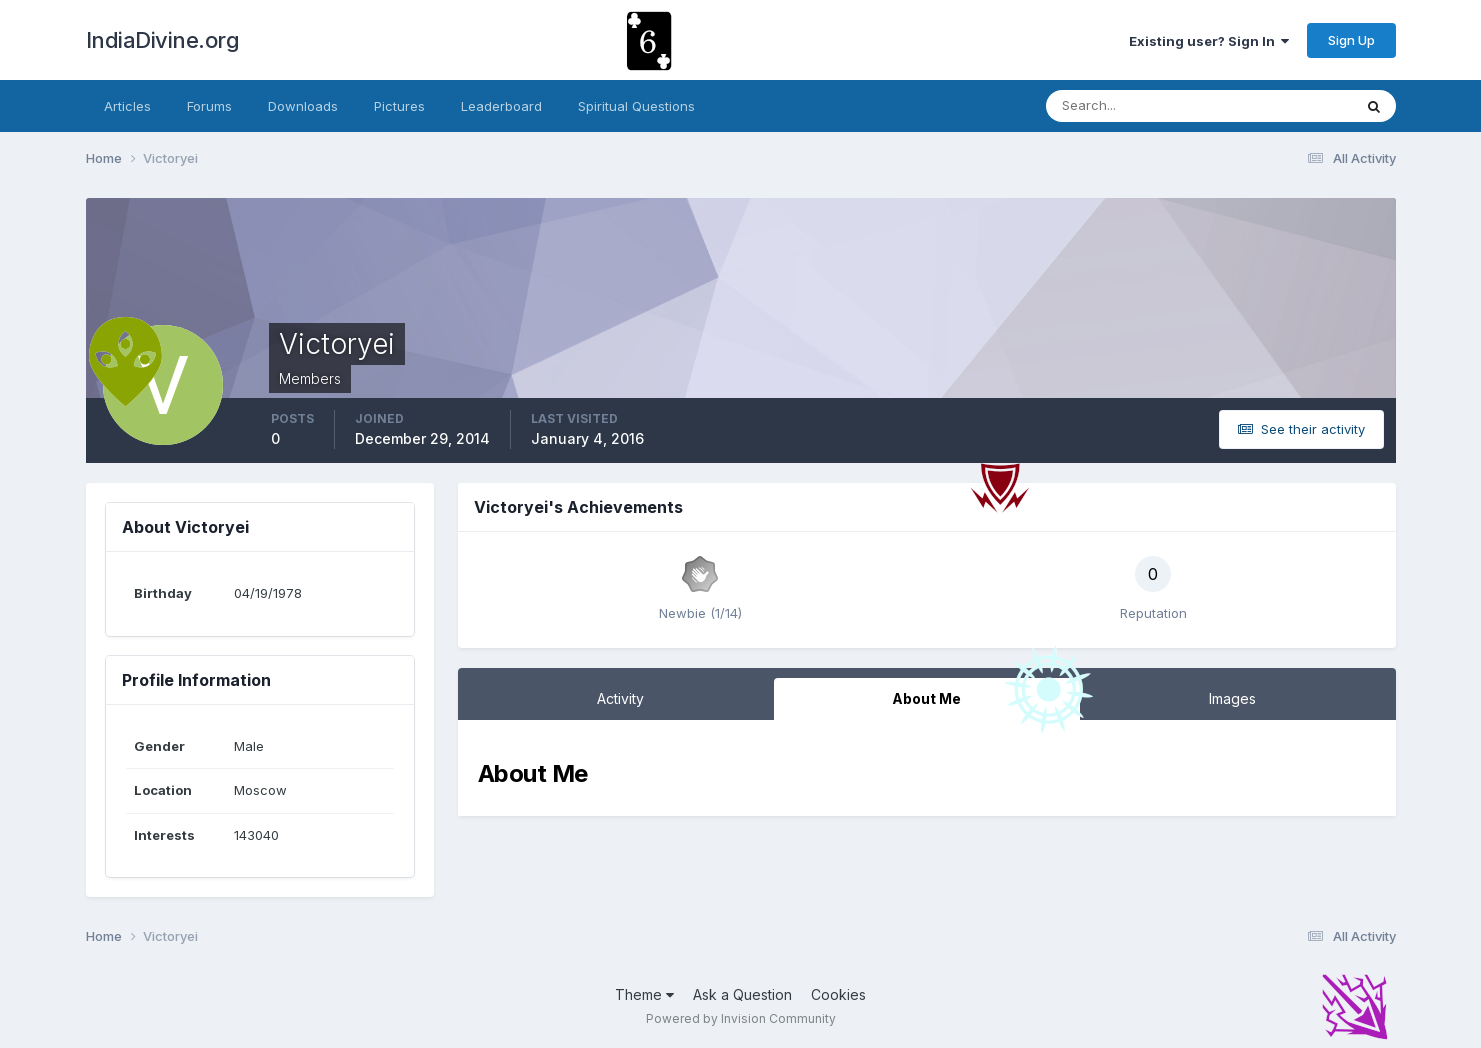  Describe the element at coordinates (1048, 689) in the screenshot. I see `sun or light-based ability icon in a game interface` at that location.